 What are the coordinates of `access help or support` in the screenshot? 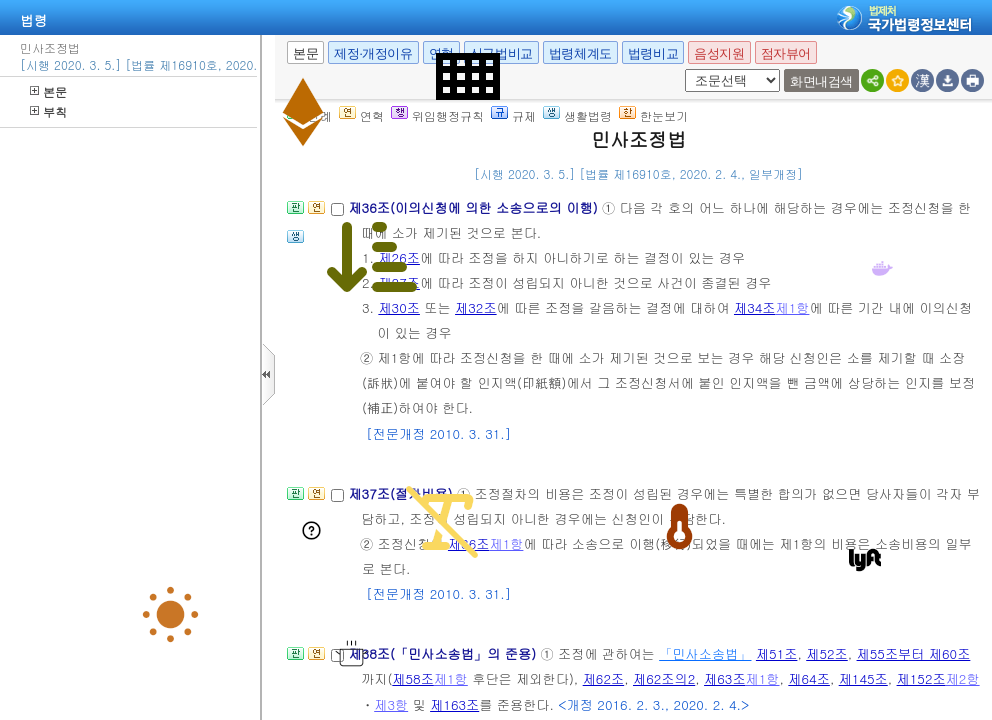 It's located at (311, 530).